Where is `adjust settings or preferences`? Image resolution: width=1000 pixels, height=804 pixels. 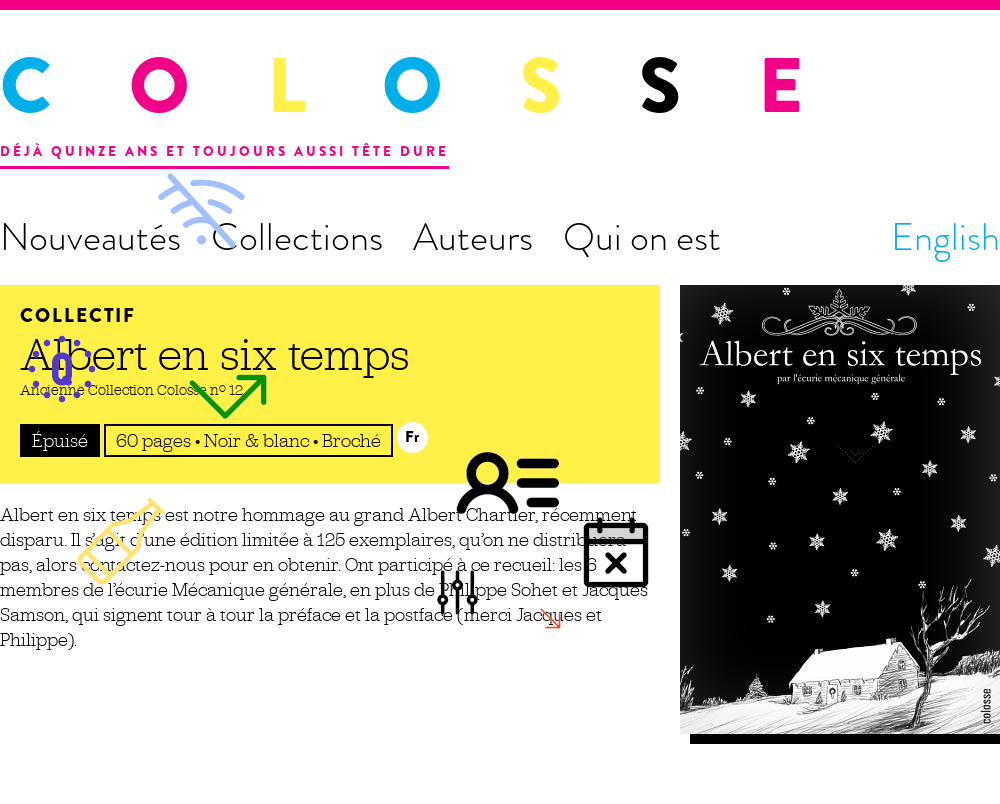 adjust settings or preferences is located at coordinates (457, 592).